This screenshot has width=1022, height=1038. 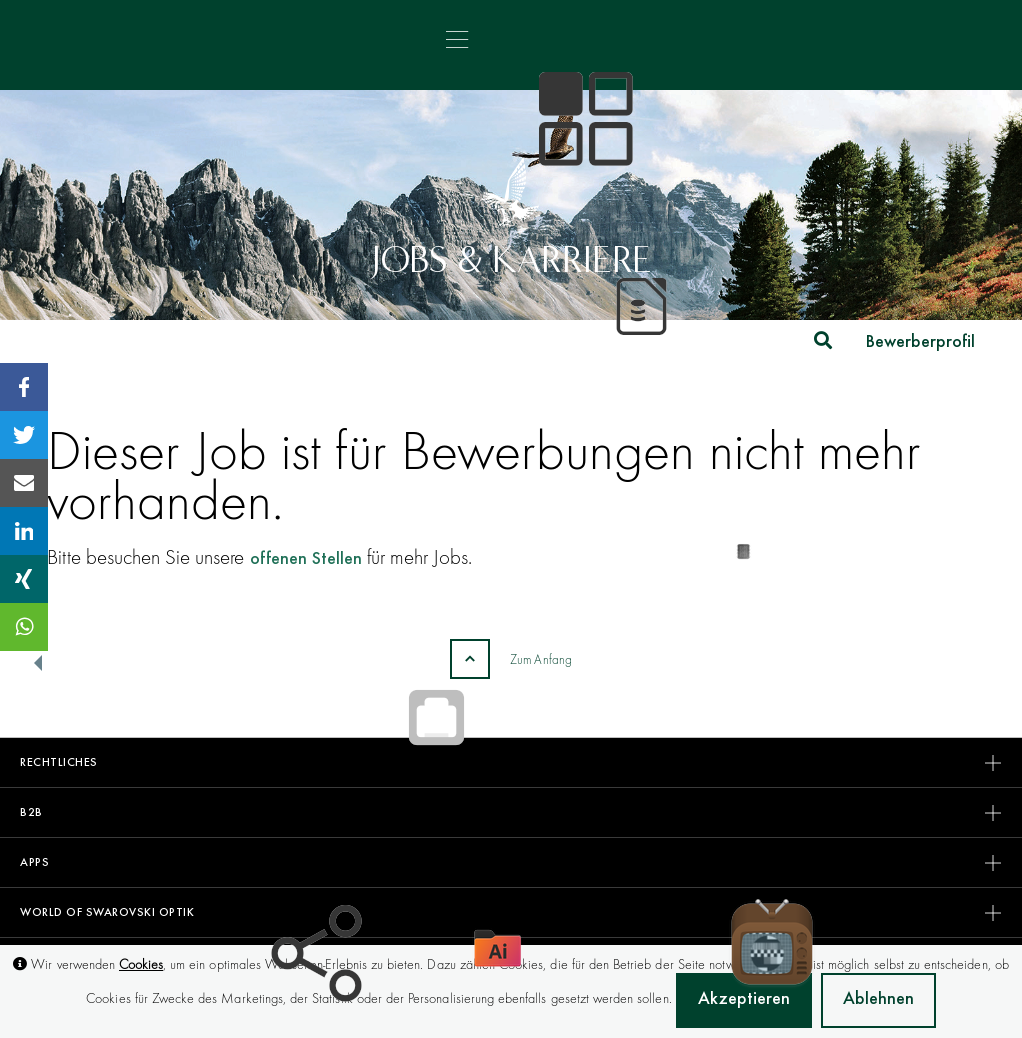 I want to click on open folder containing Adobe Illustrator files, so click(x=497, y=949).